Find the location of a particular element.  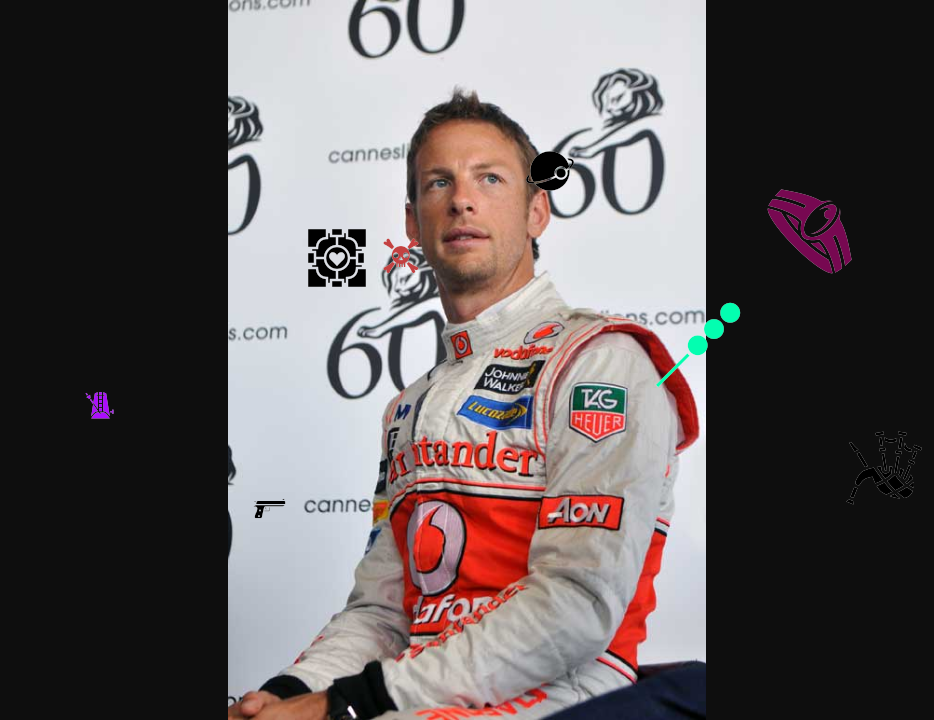

indicates danger or hazardous content warning is located at coordinates (401, 256).